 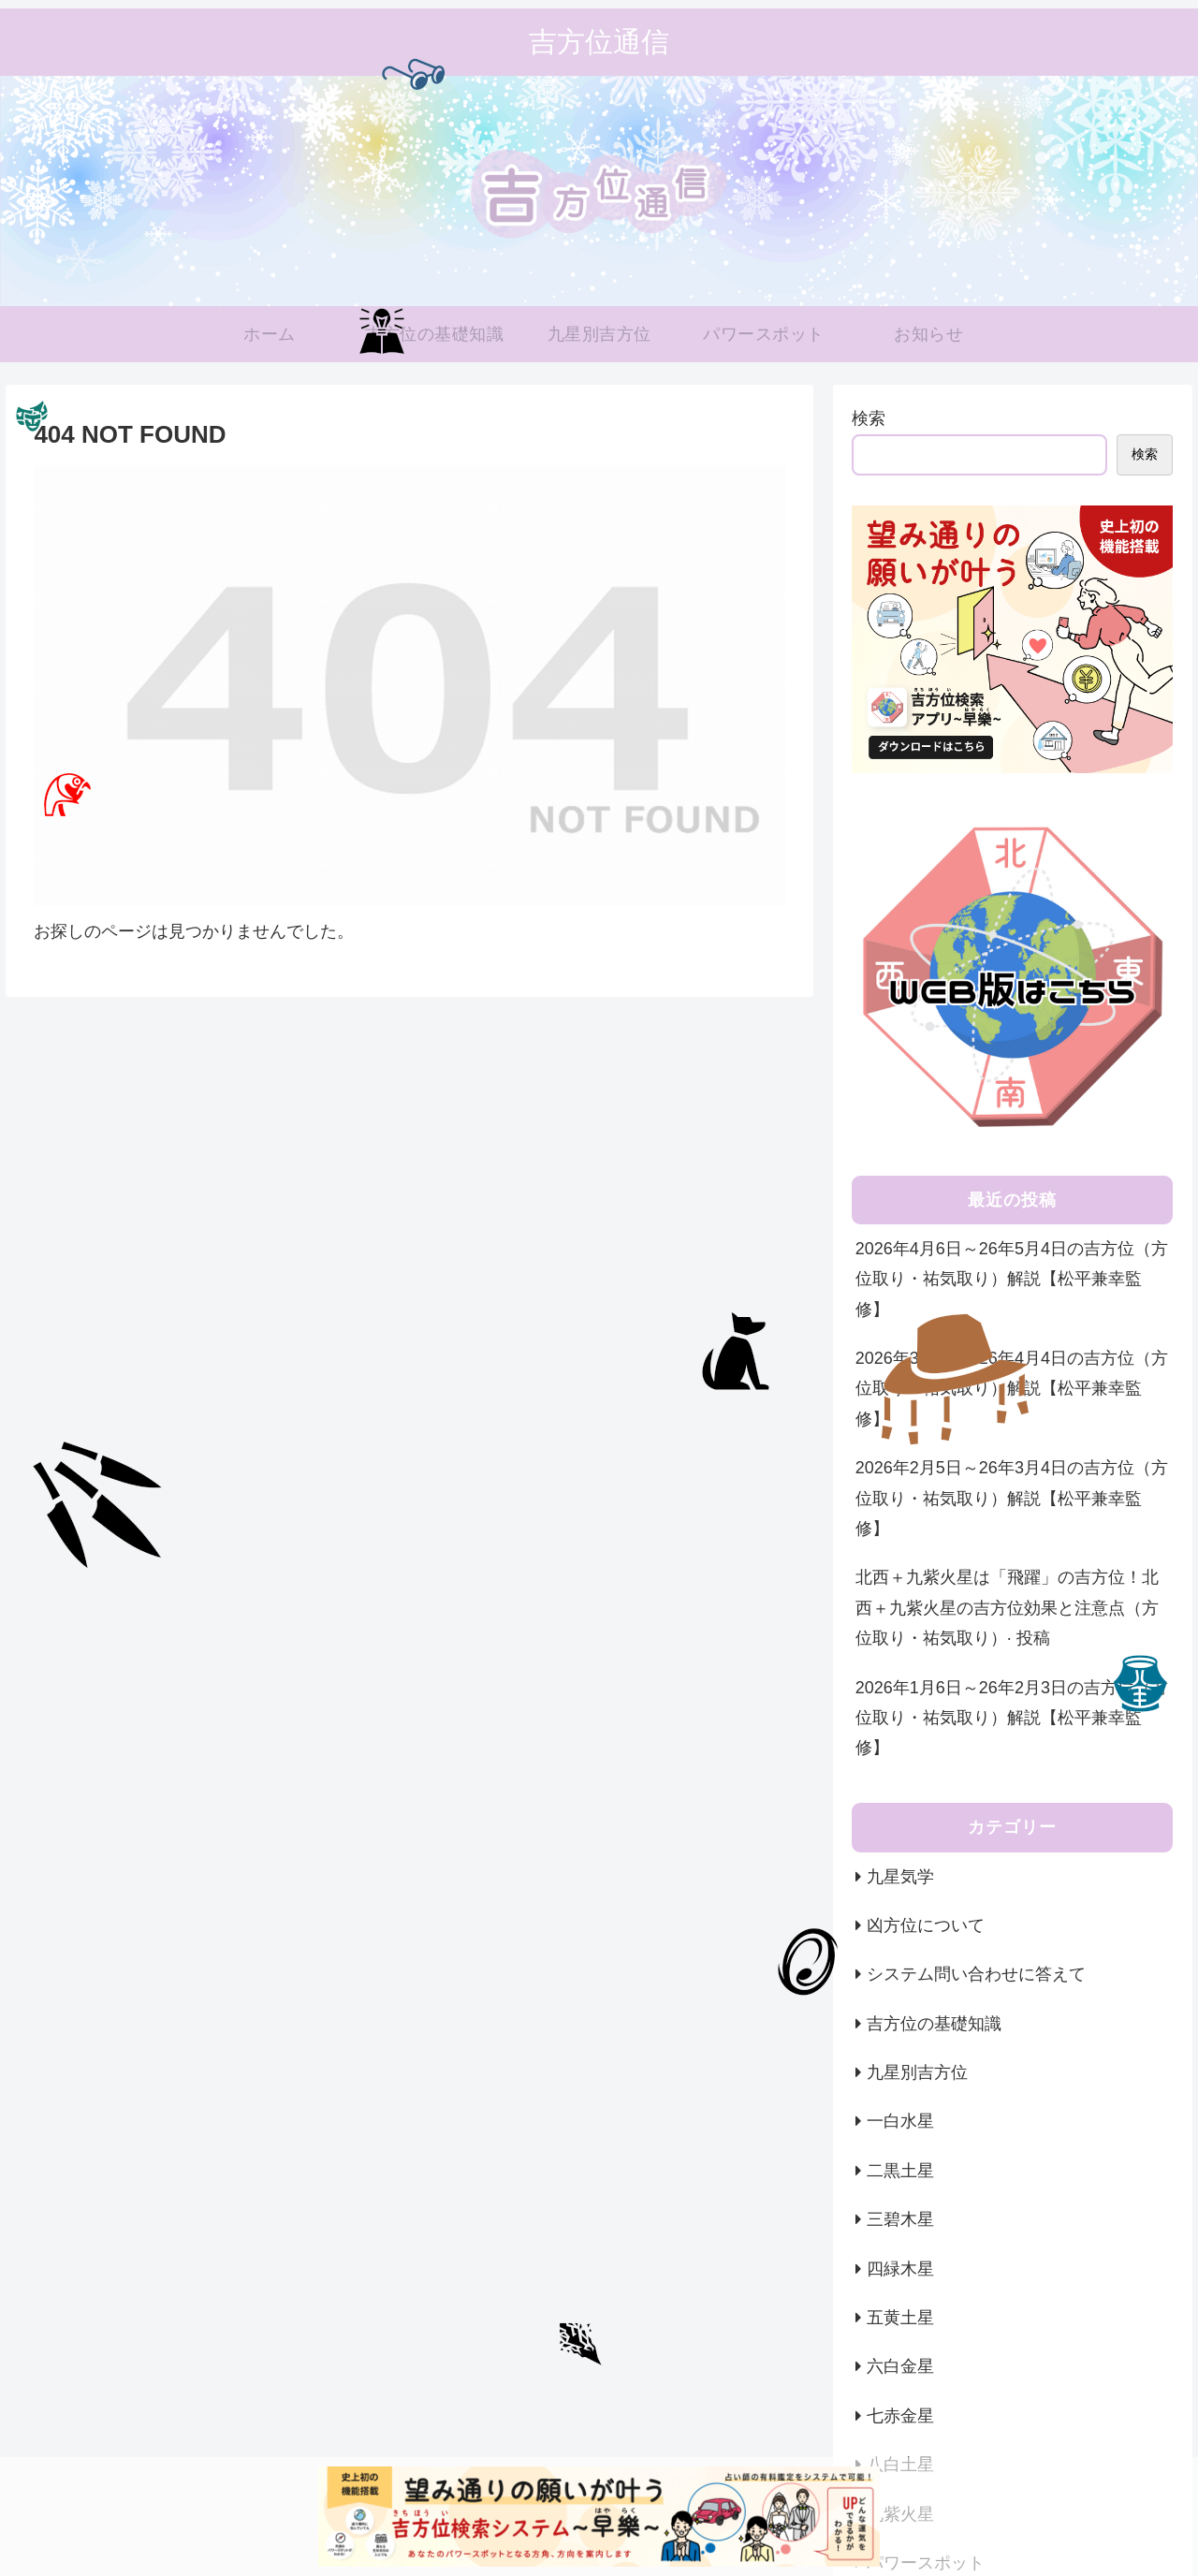 I want to click on toggle reading mode or accessibility features, so click(x=413, y=74).